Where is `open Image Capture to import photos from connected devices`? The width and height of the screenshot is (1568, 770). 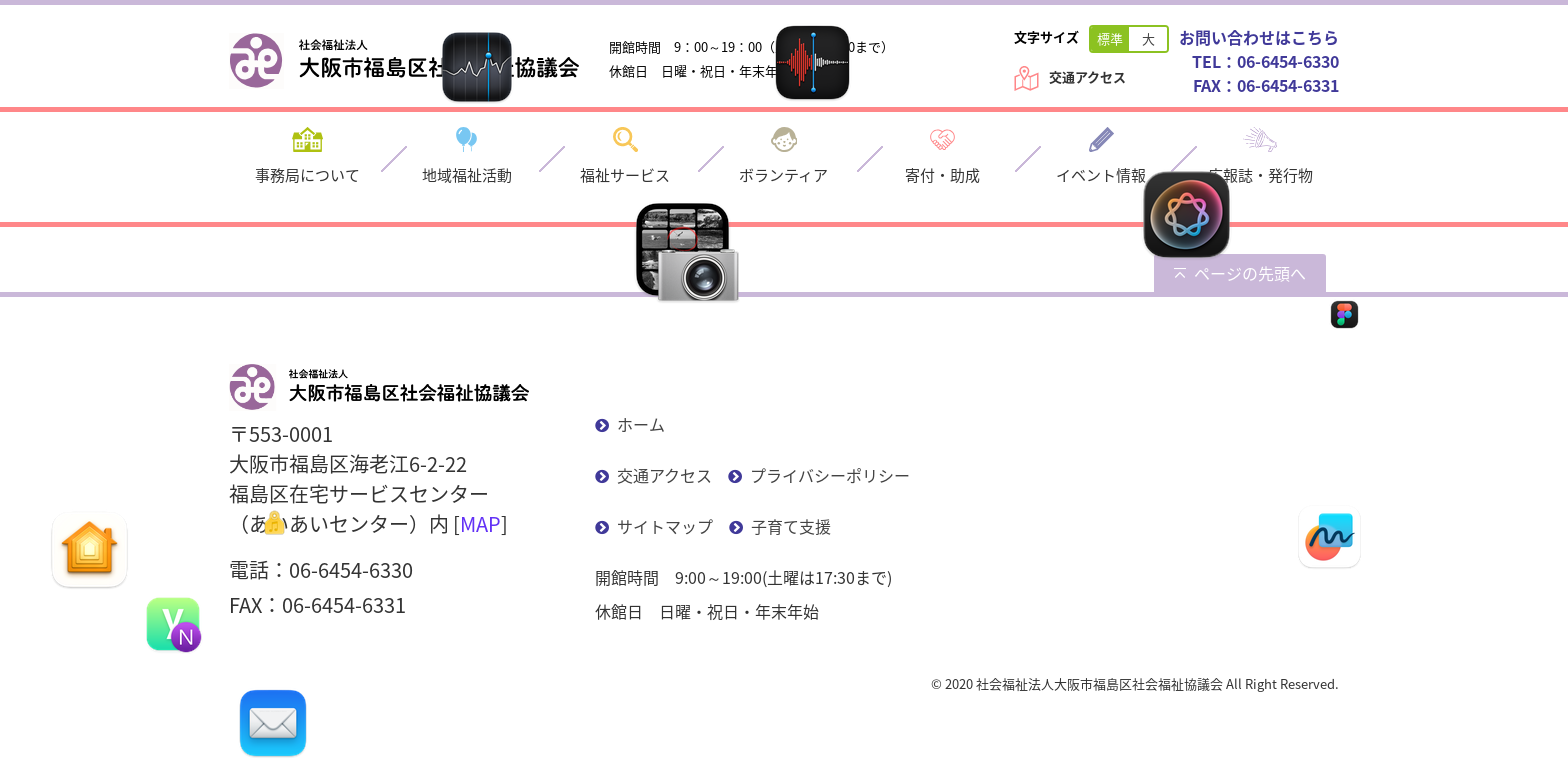 open Image Capture to import photos from connected devices is located at coordinates (682, 249).